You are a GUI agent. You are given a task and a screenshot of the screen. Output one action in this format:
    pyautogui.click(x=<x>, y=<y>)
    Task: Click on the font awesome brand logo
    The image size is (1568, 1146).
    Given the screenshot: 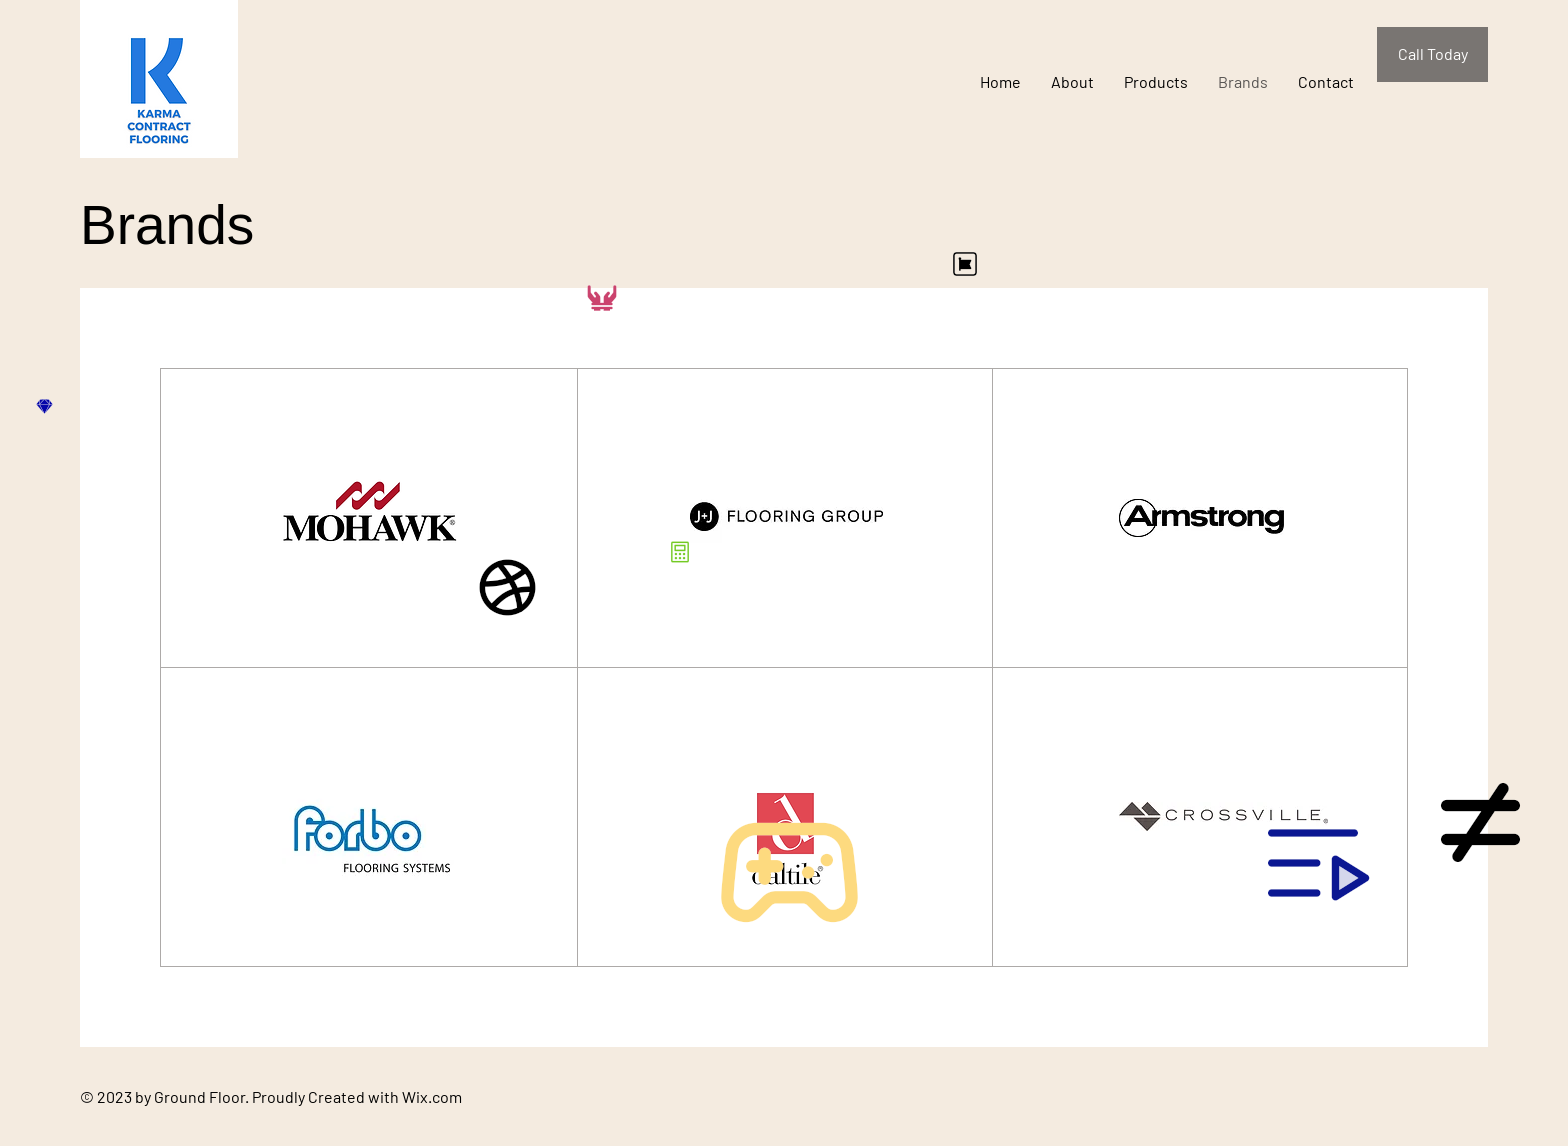 What is the action you would take?
    pyautogui.click(x=965, y=264)
    